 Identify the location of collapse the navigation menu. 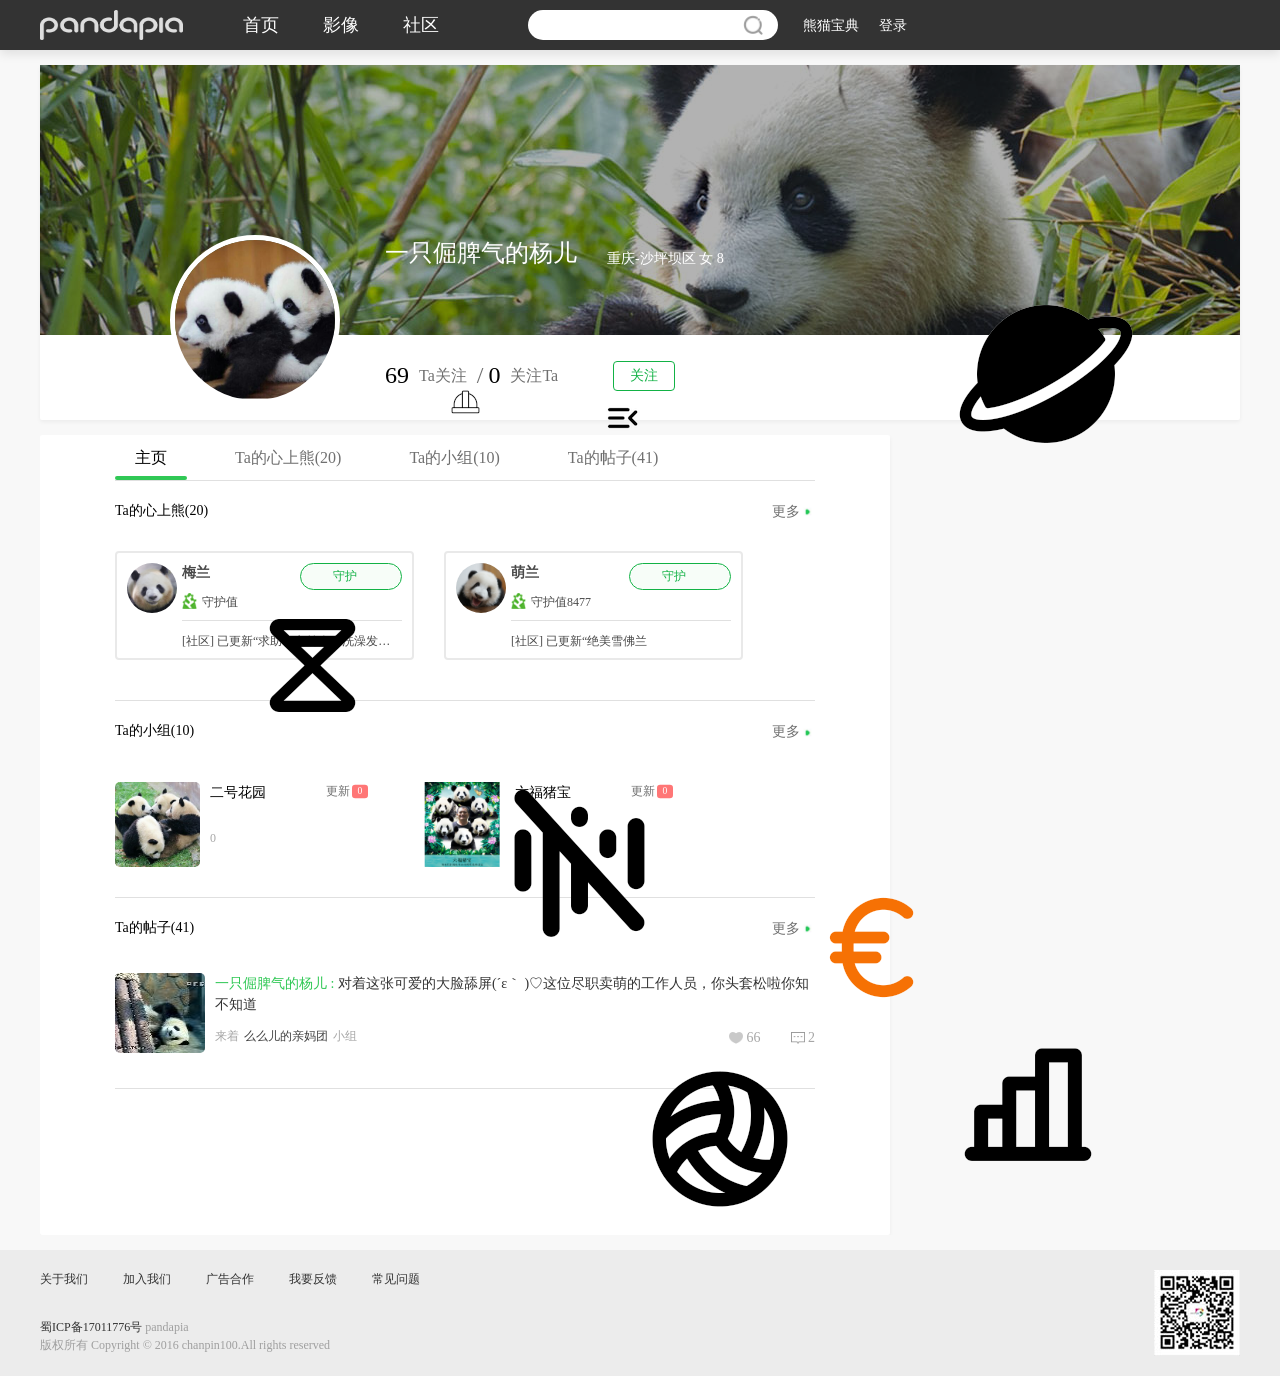
(623, 418).